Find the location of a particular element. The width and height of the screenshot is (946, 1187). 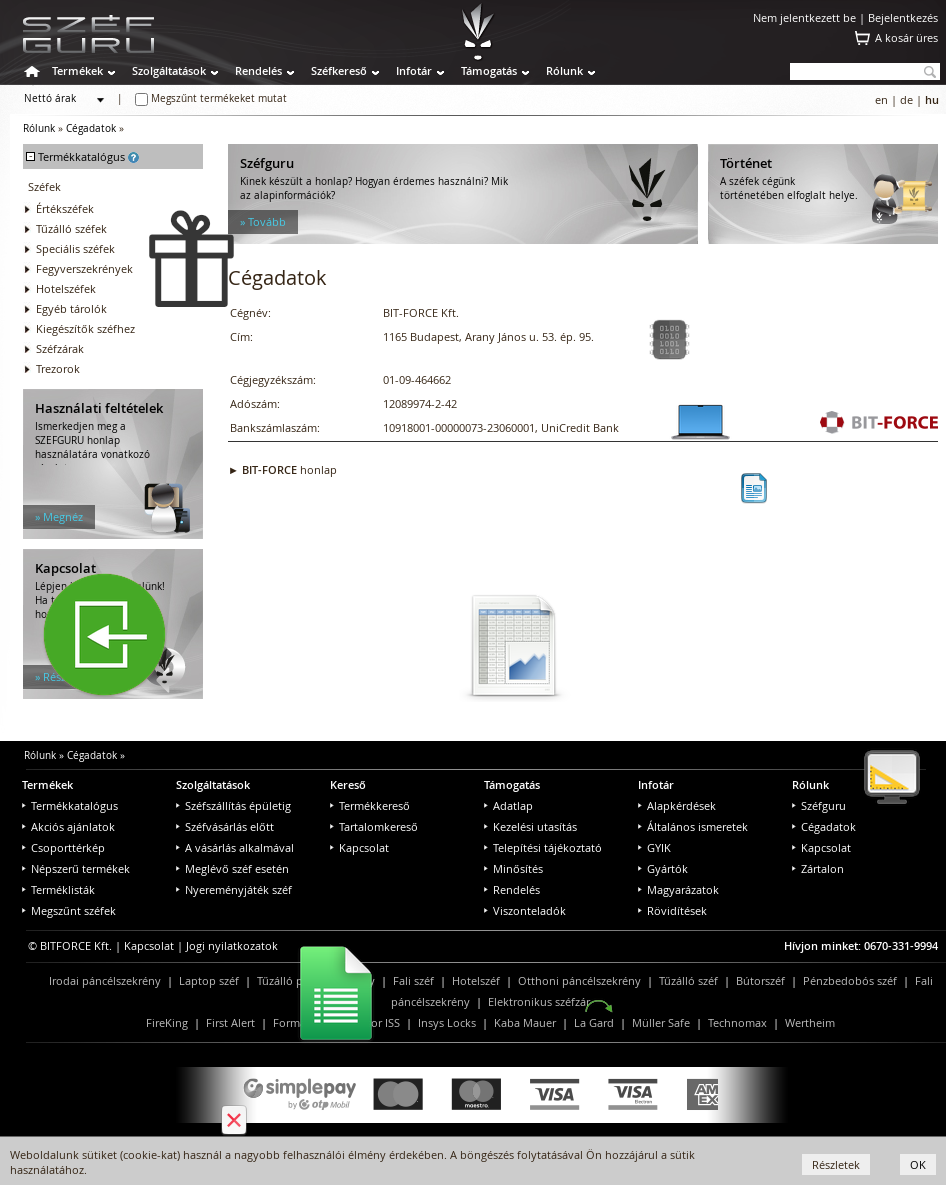

indicates a broken or invalid symbolic link is located at coordinates (234, 1120).